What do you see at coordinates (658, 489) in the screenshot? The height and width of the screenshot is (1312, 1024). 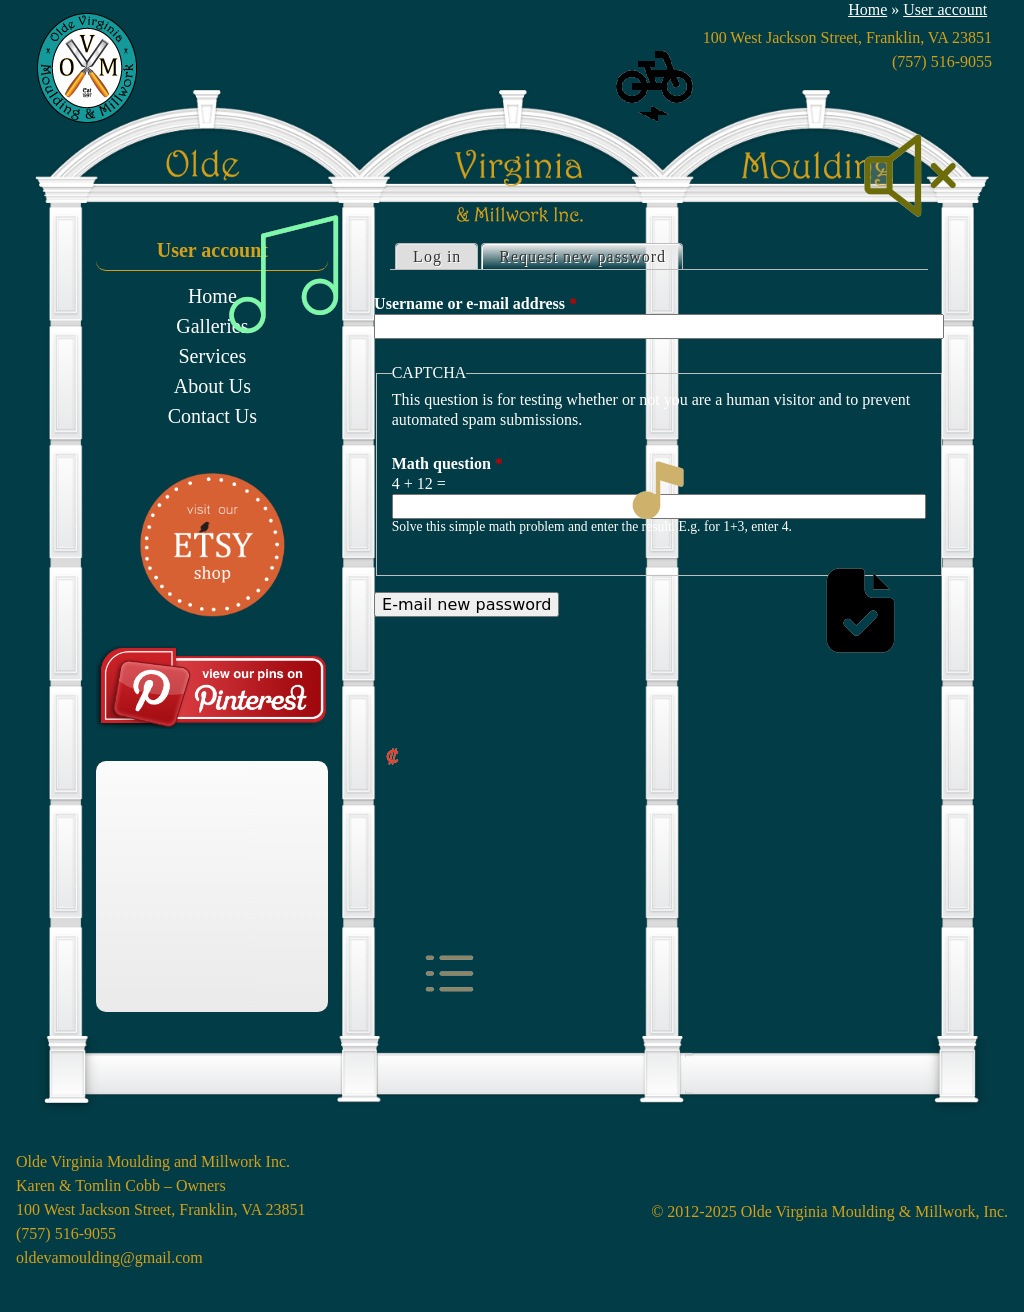 I see `open music player or audio library` at bounding box center [658, 489].